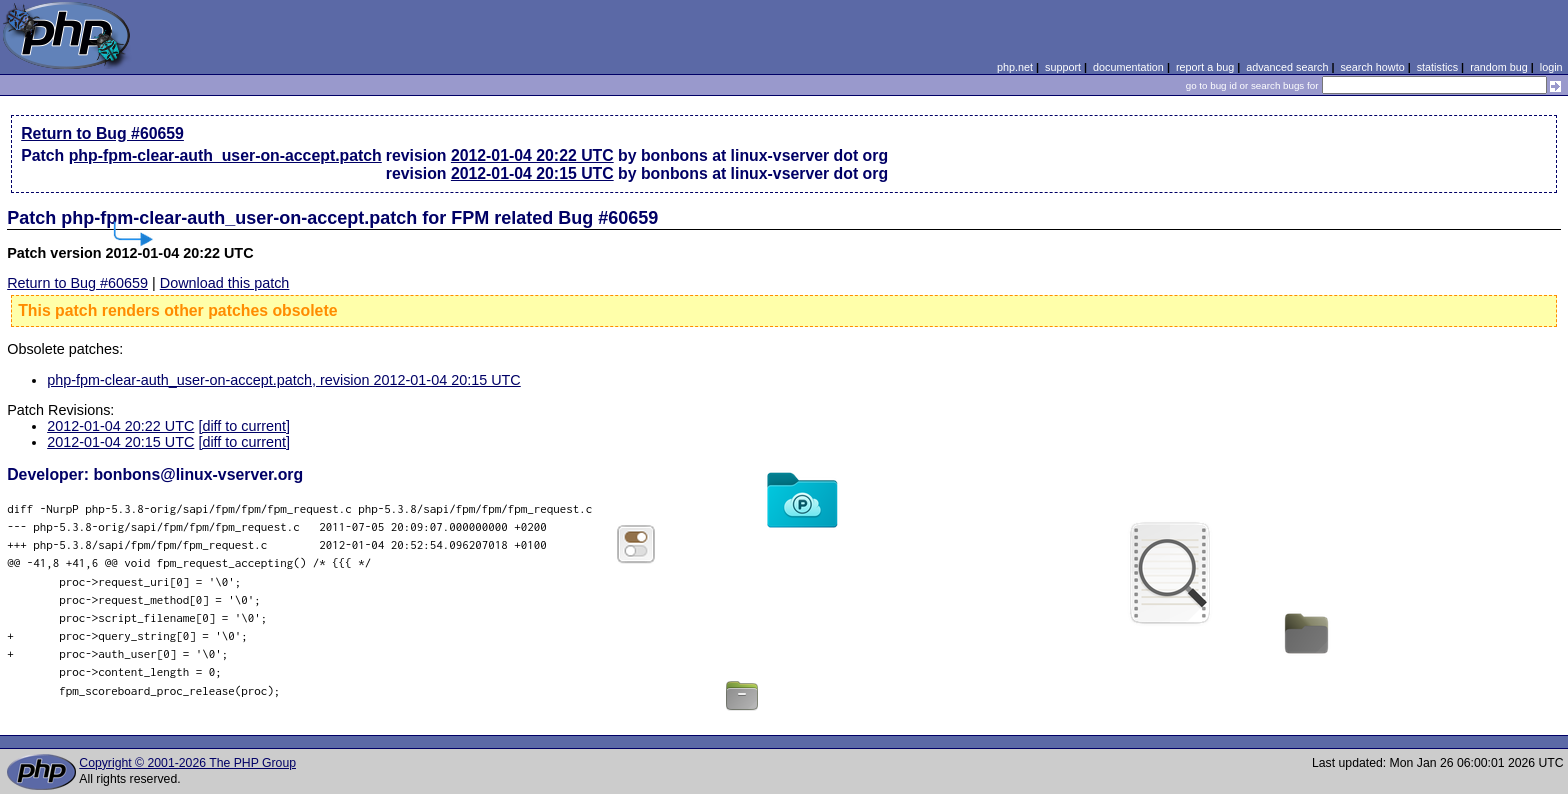 The height and width of the screenshot is (794, 1568). What do you see at coordinates (742, 695) in the screenshot?
I see `open the nautilus file manager` at bounding box center [742, 695].